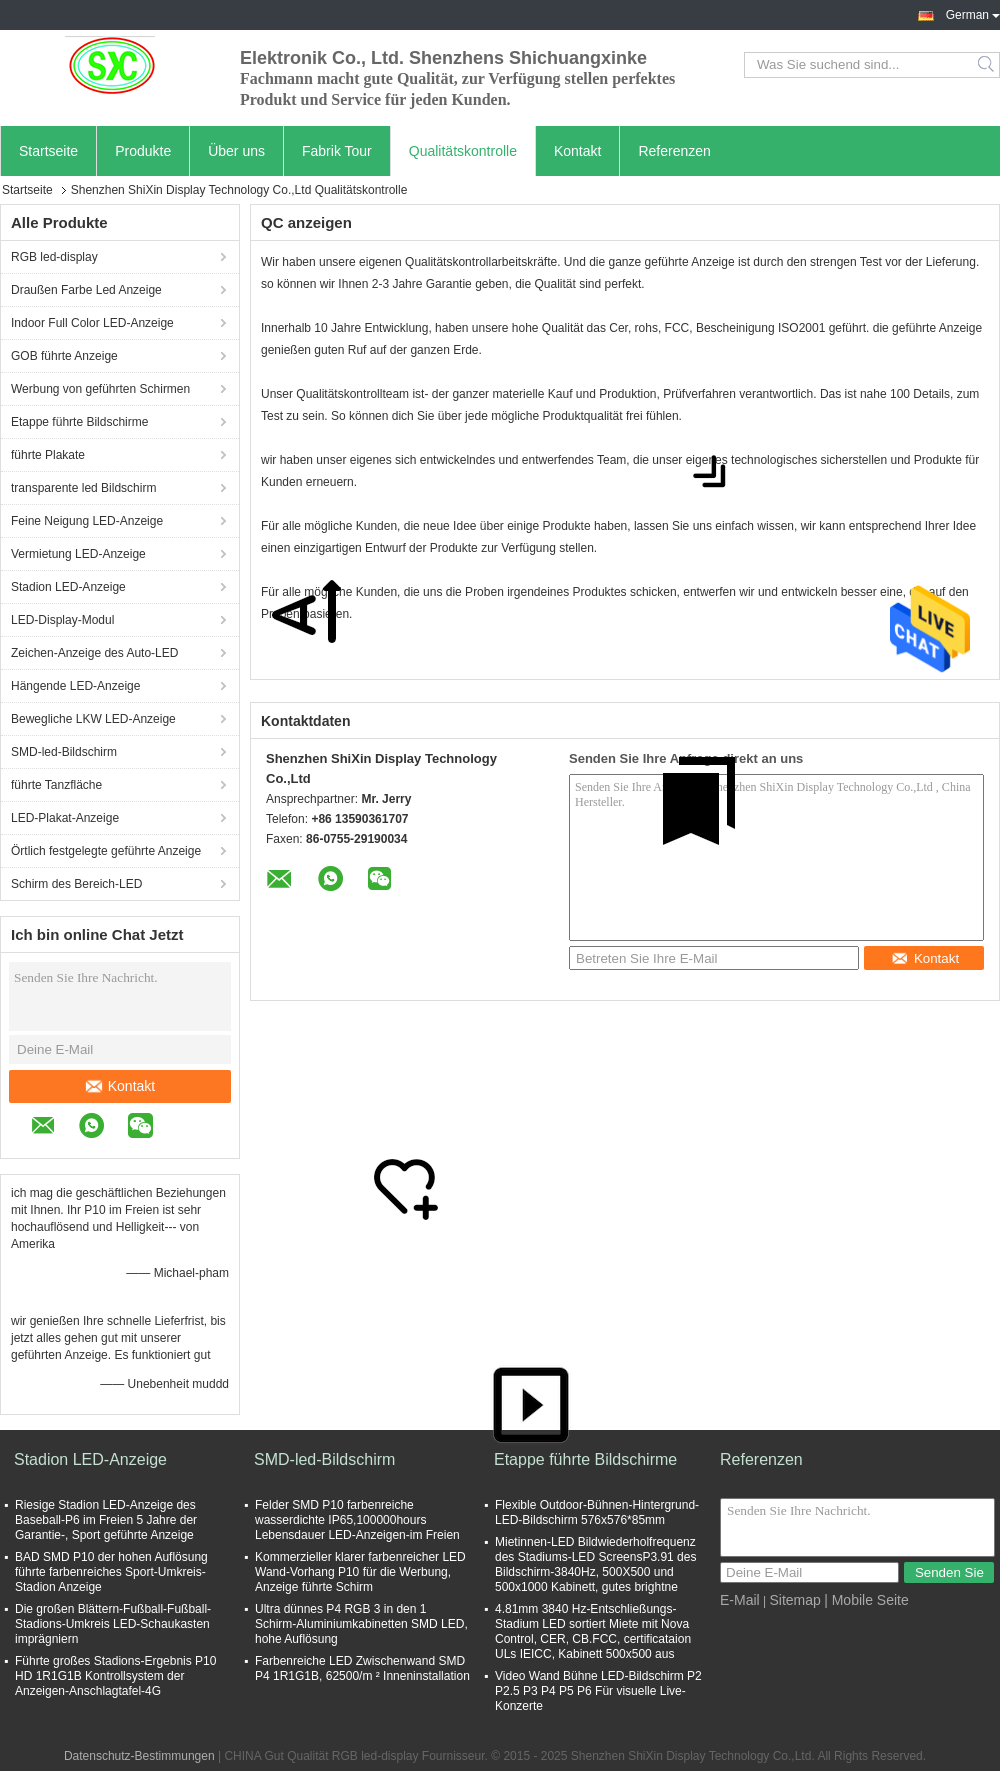 The height and width of the screenshot is (1771, 1000). What do you see at coordinates (308, 611) in the screenshot?
I see `rotate text orientation upward` at bounding box center [308, 611].